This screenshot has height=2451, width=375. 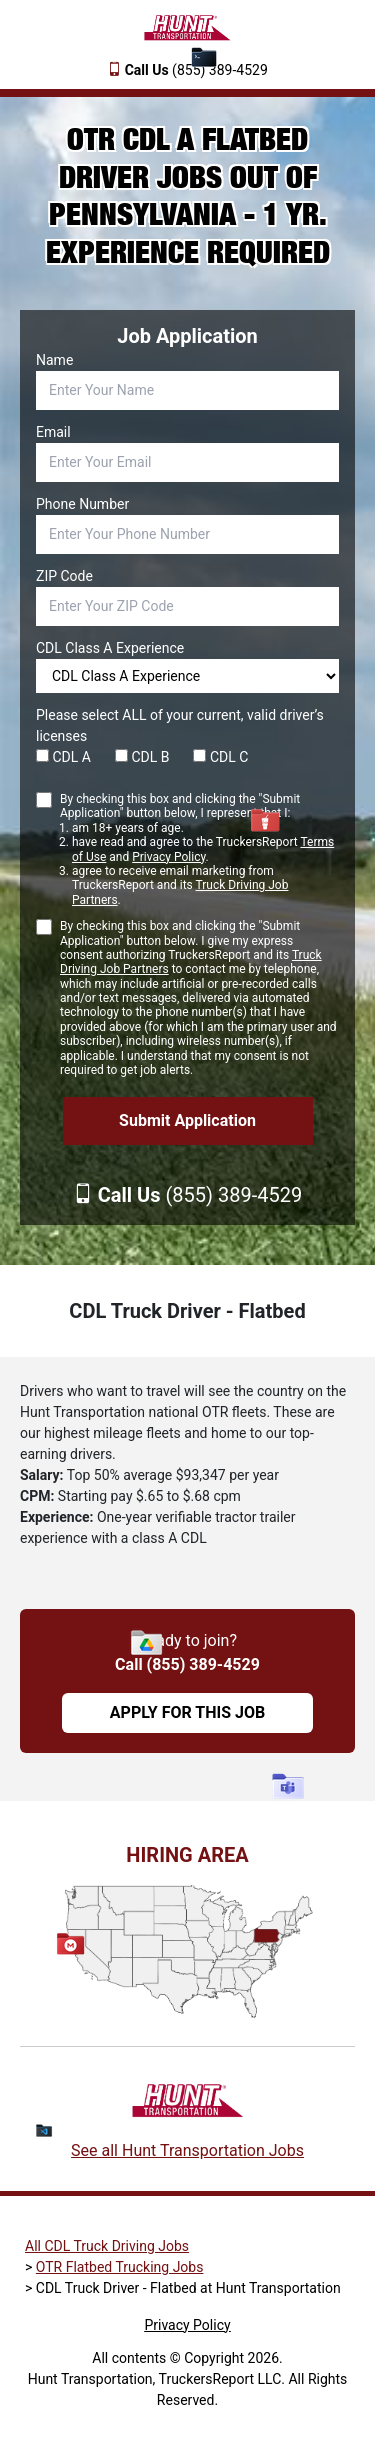 I want to click on open gulp project folder, so click(x=265, y=821).